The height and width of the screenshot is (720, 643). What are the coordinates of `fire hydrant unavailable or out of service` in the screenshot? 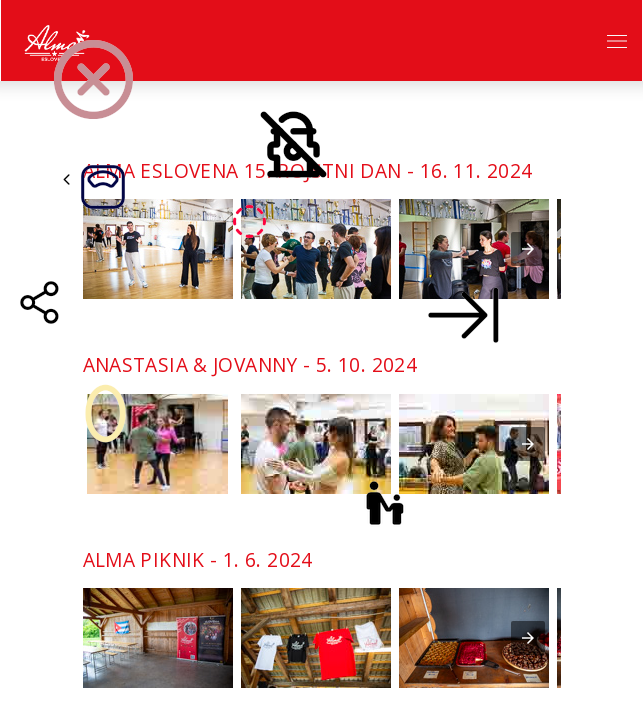 It's located at (293, 144).